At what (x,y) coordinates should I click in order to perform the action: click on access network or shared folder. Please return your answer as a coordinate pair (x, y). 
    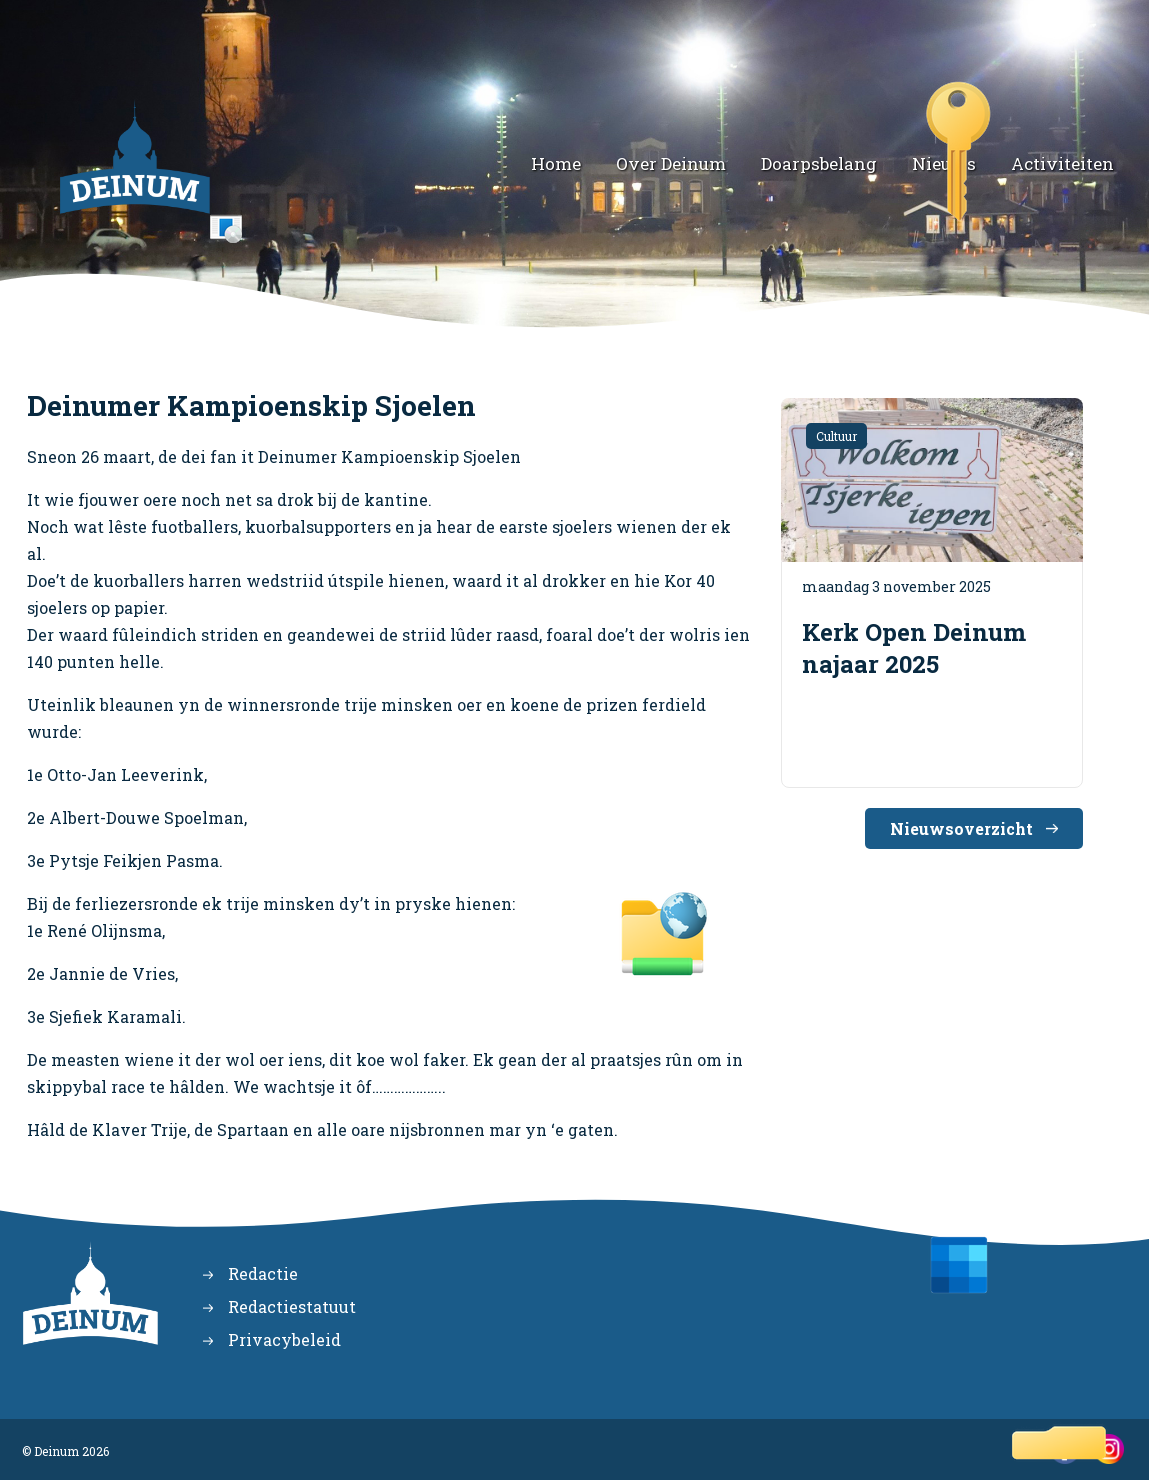
    Looking at the image, I should click on (662, 934).